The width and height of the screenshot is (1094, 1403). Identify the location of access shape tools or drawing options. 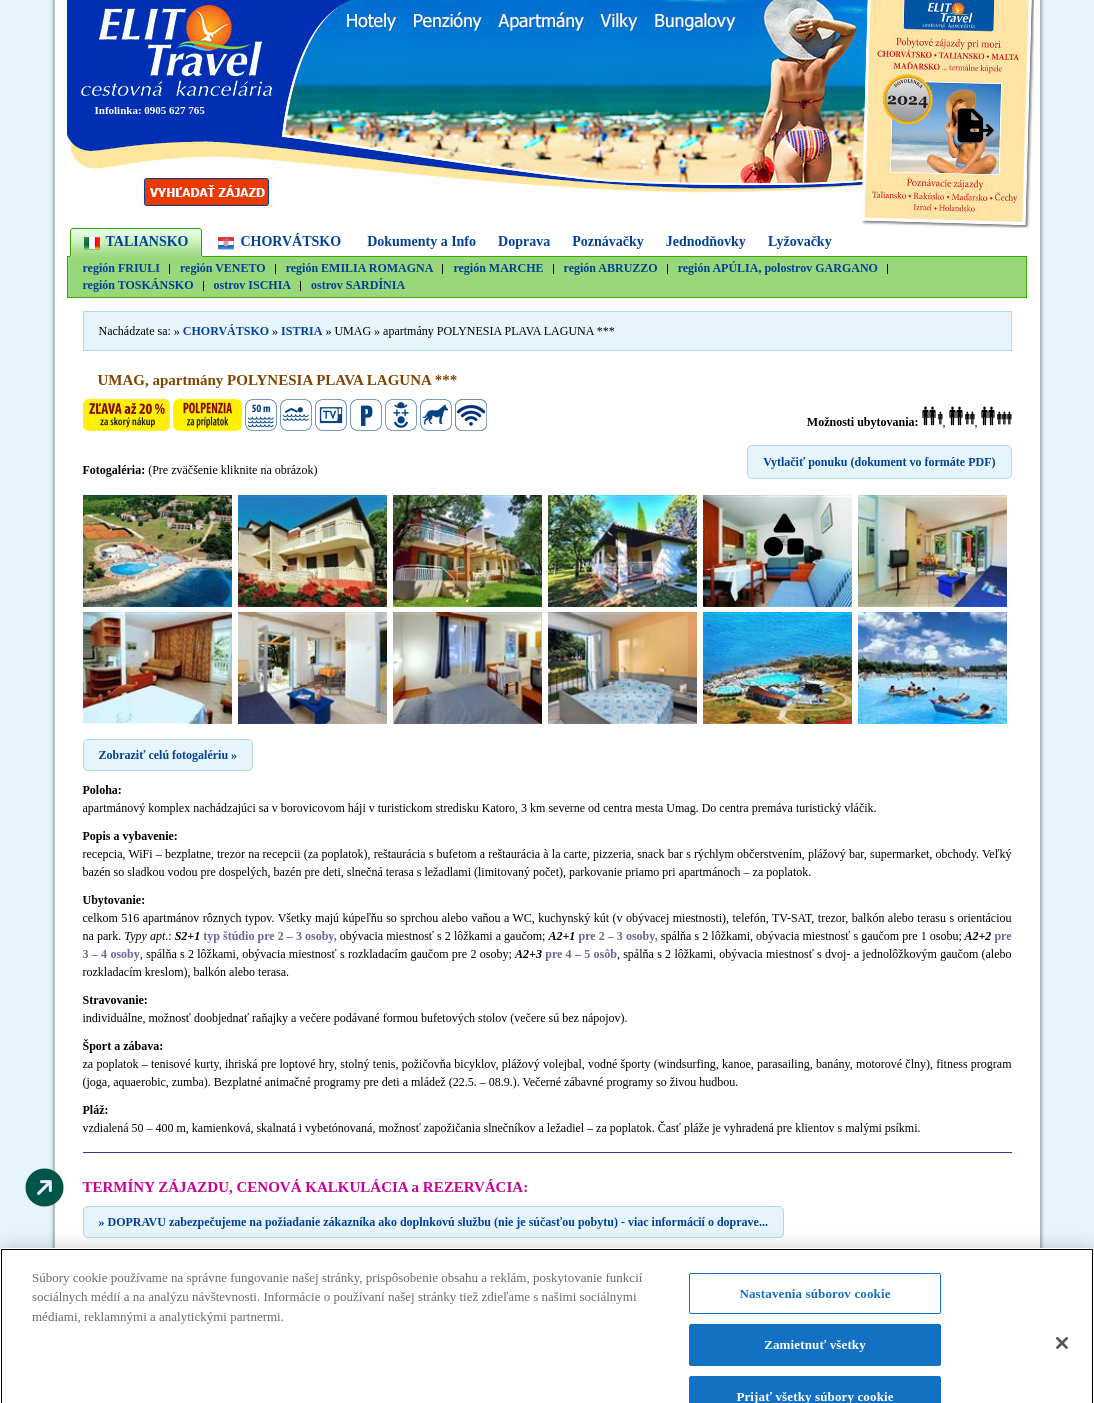
(784, 535).